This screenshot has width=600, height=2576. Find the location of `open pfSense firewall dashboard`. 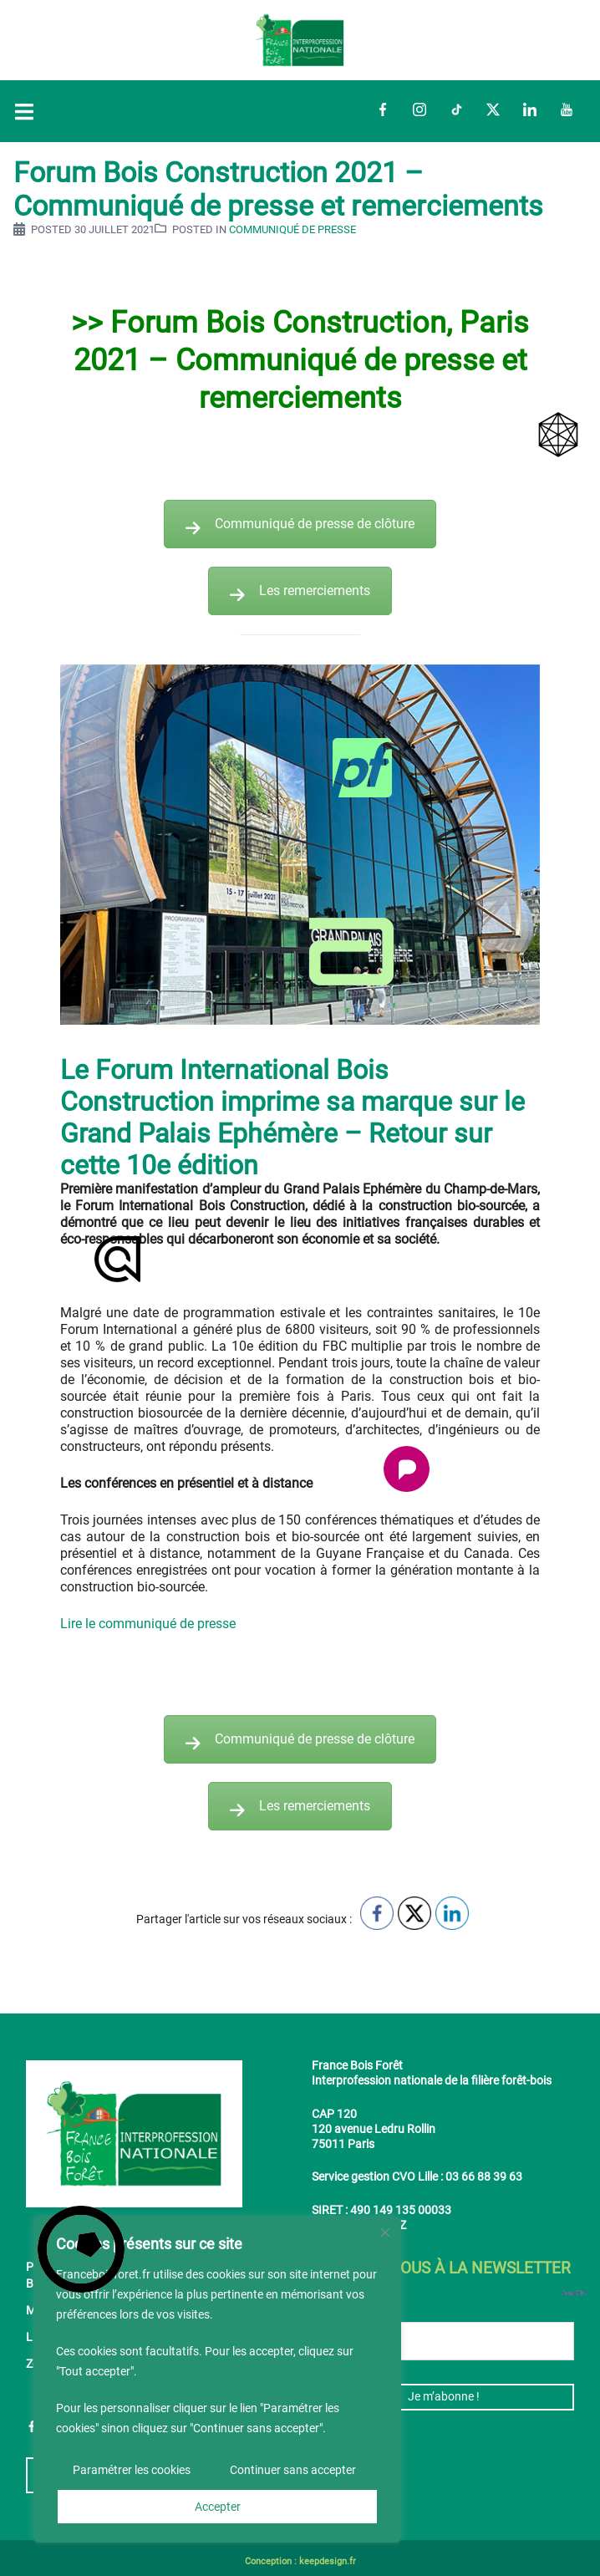

open pfSense firewall dashboard is located at coordinates (362, 767).